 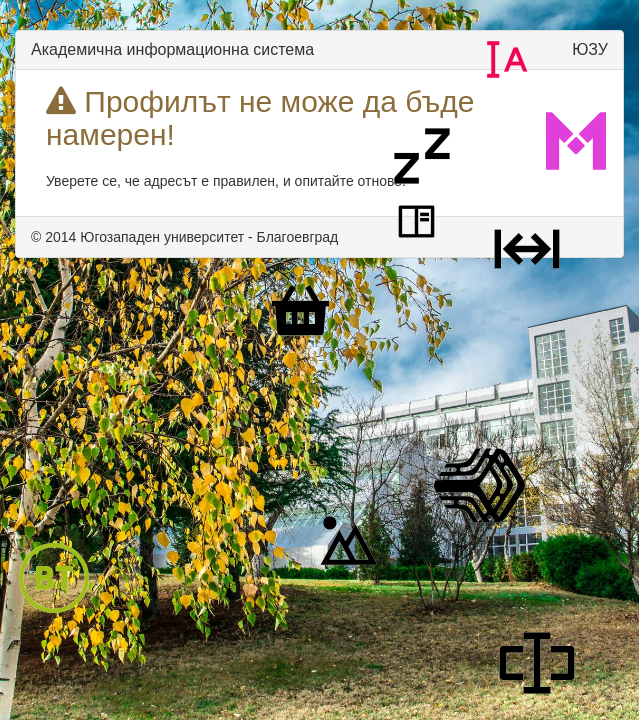 I want to click on adjust text line height spacing, so click(x=507, y=59).